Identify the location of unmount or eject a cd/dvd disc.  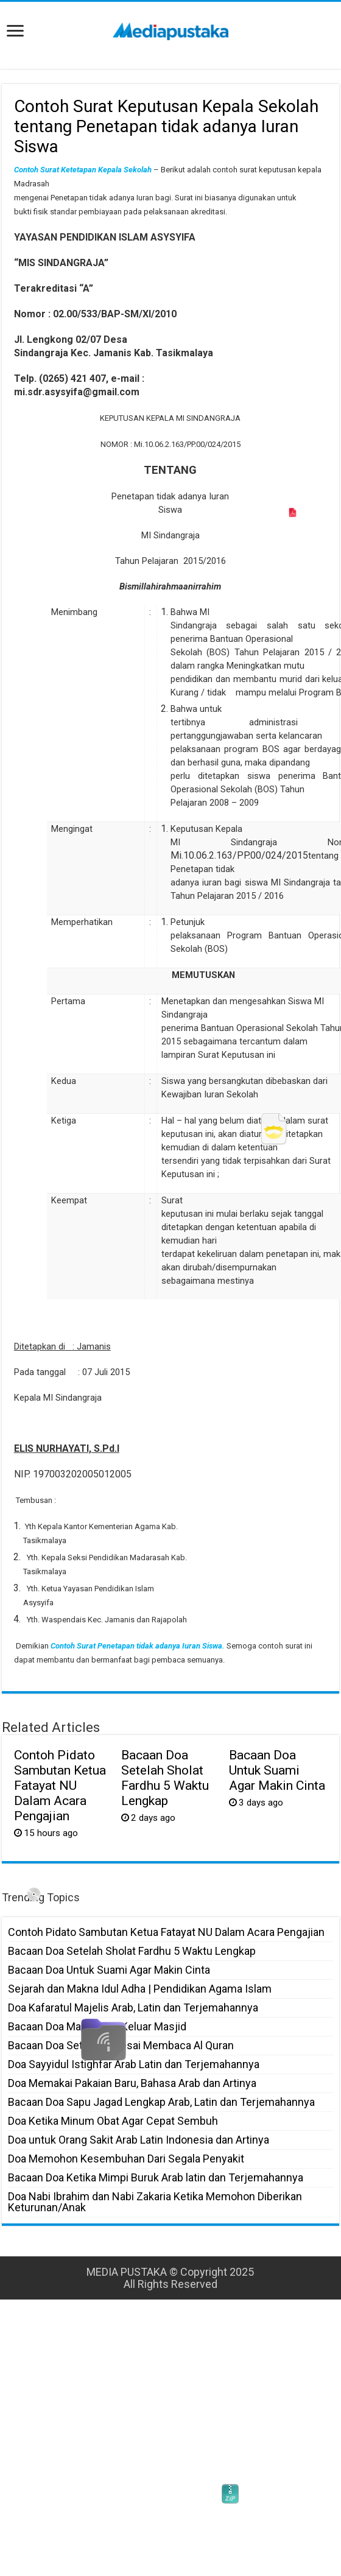
(33, 1894).